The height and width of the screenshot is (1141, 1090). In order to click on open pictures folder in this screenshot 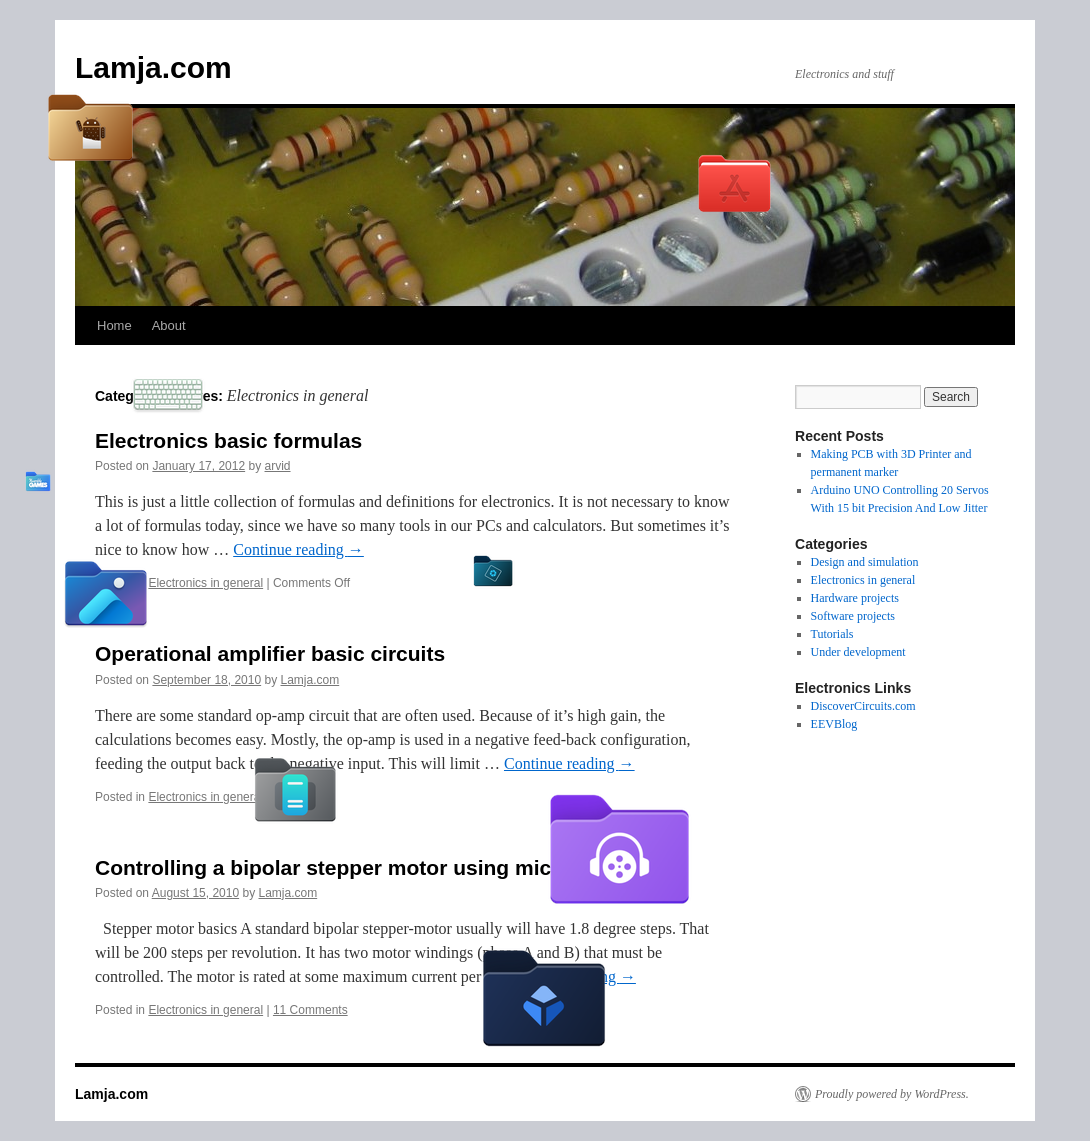, I will do `click(105, 595)`.